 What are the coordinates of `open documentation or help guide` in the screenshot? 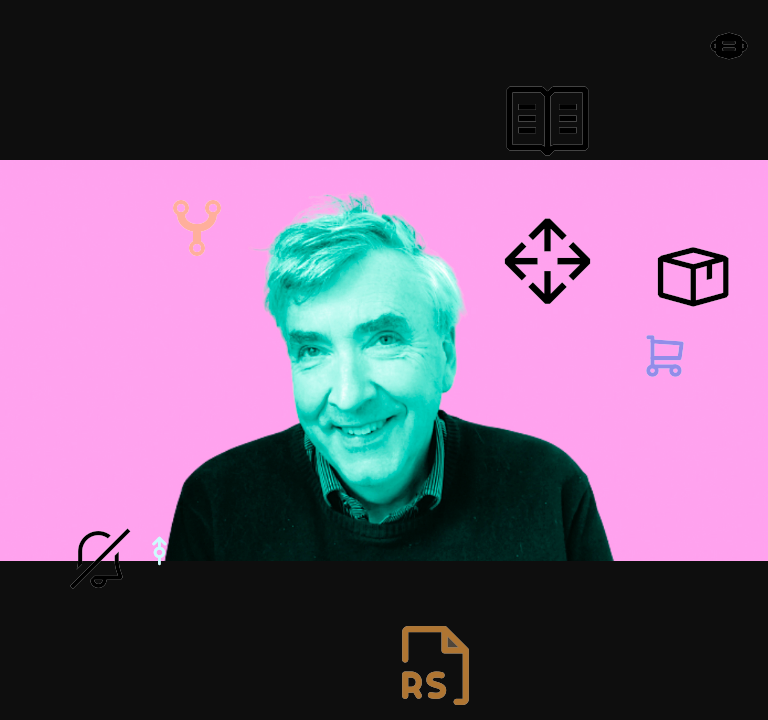 It's located at (547, 121).